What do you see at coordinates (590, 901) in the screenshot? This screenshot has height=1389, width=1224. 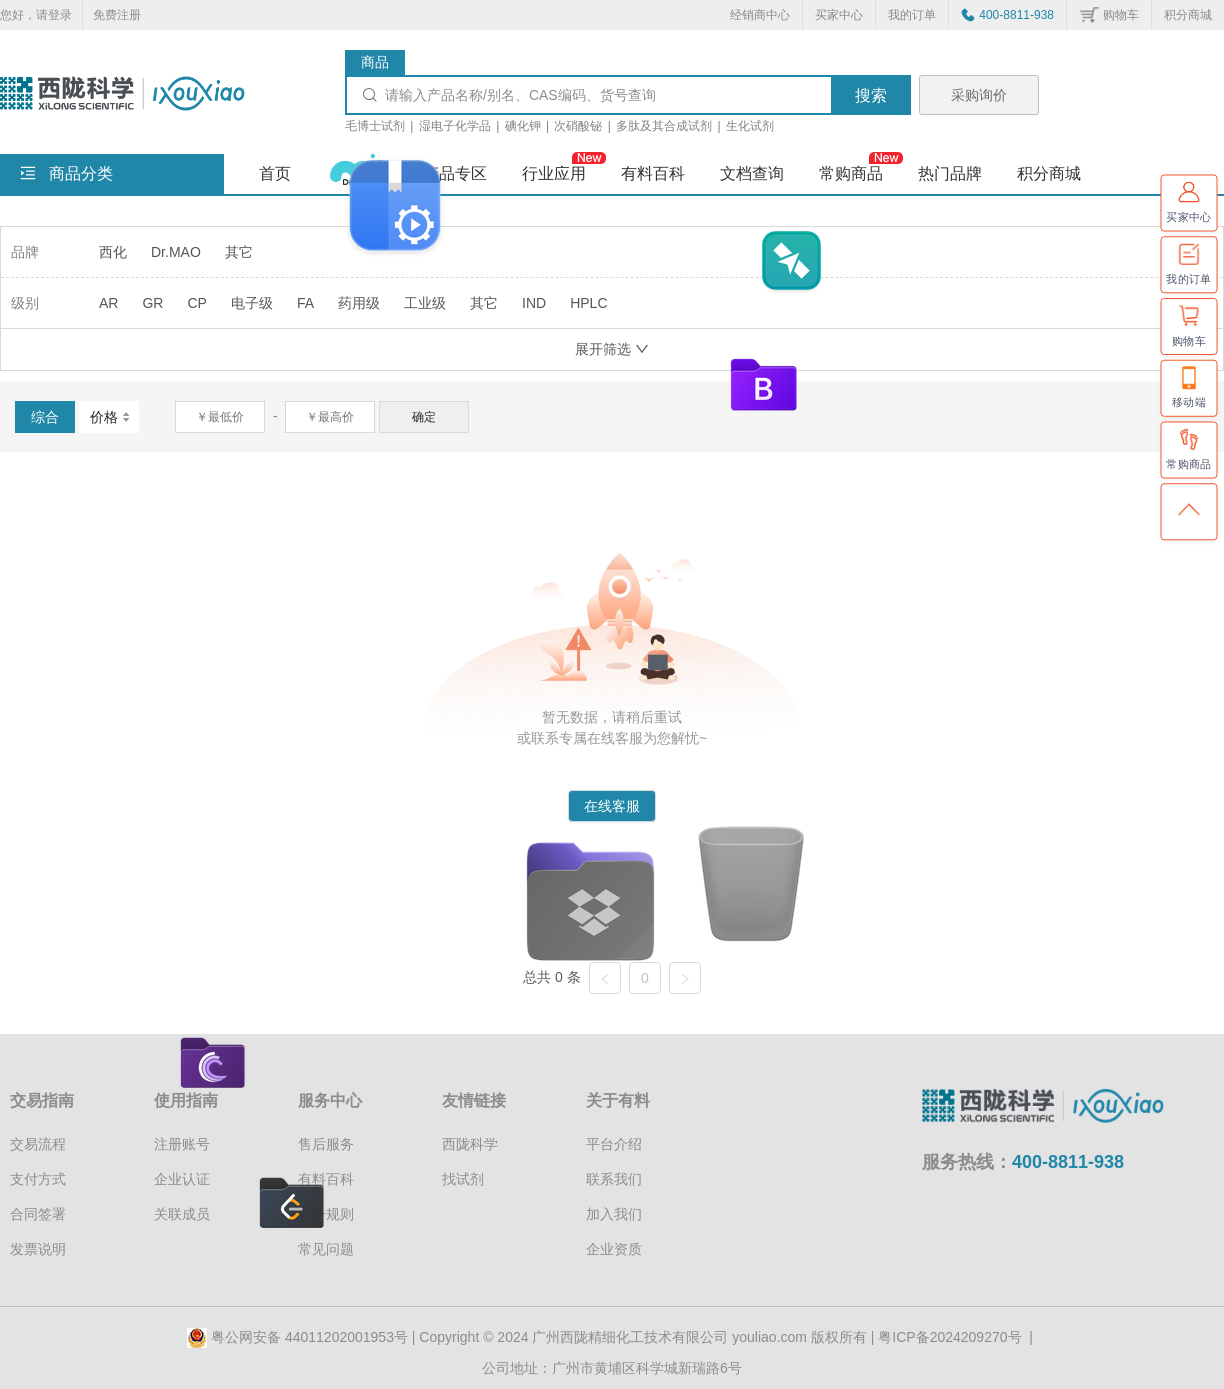 I see `open your Dropbox synced folder` at bounding box center [590, 901].